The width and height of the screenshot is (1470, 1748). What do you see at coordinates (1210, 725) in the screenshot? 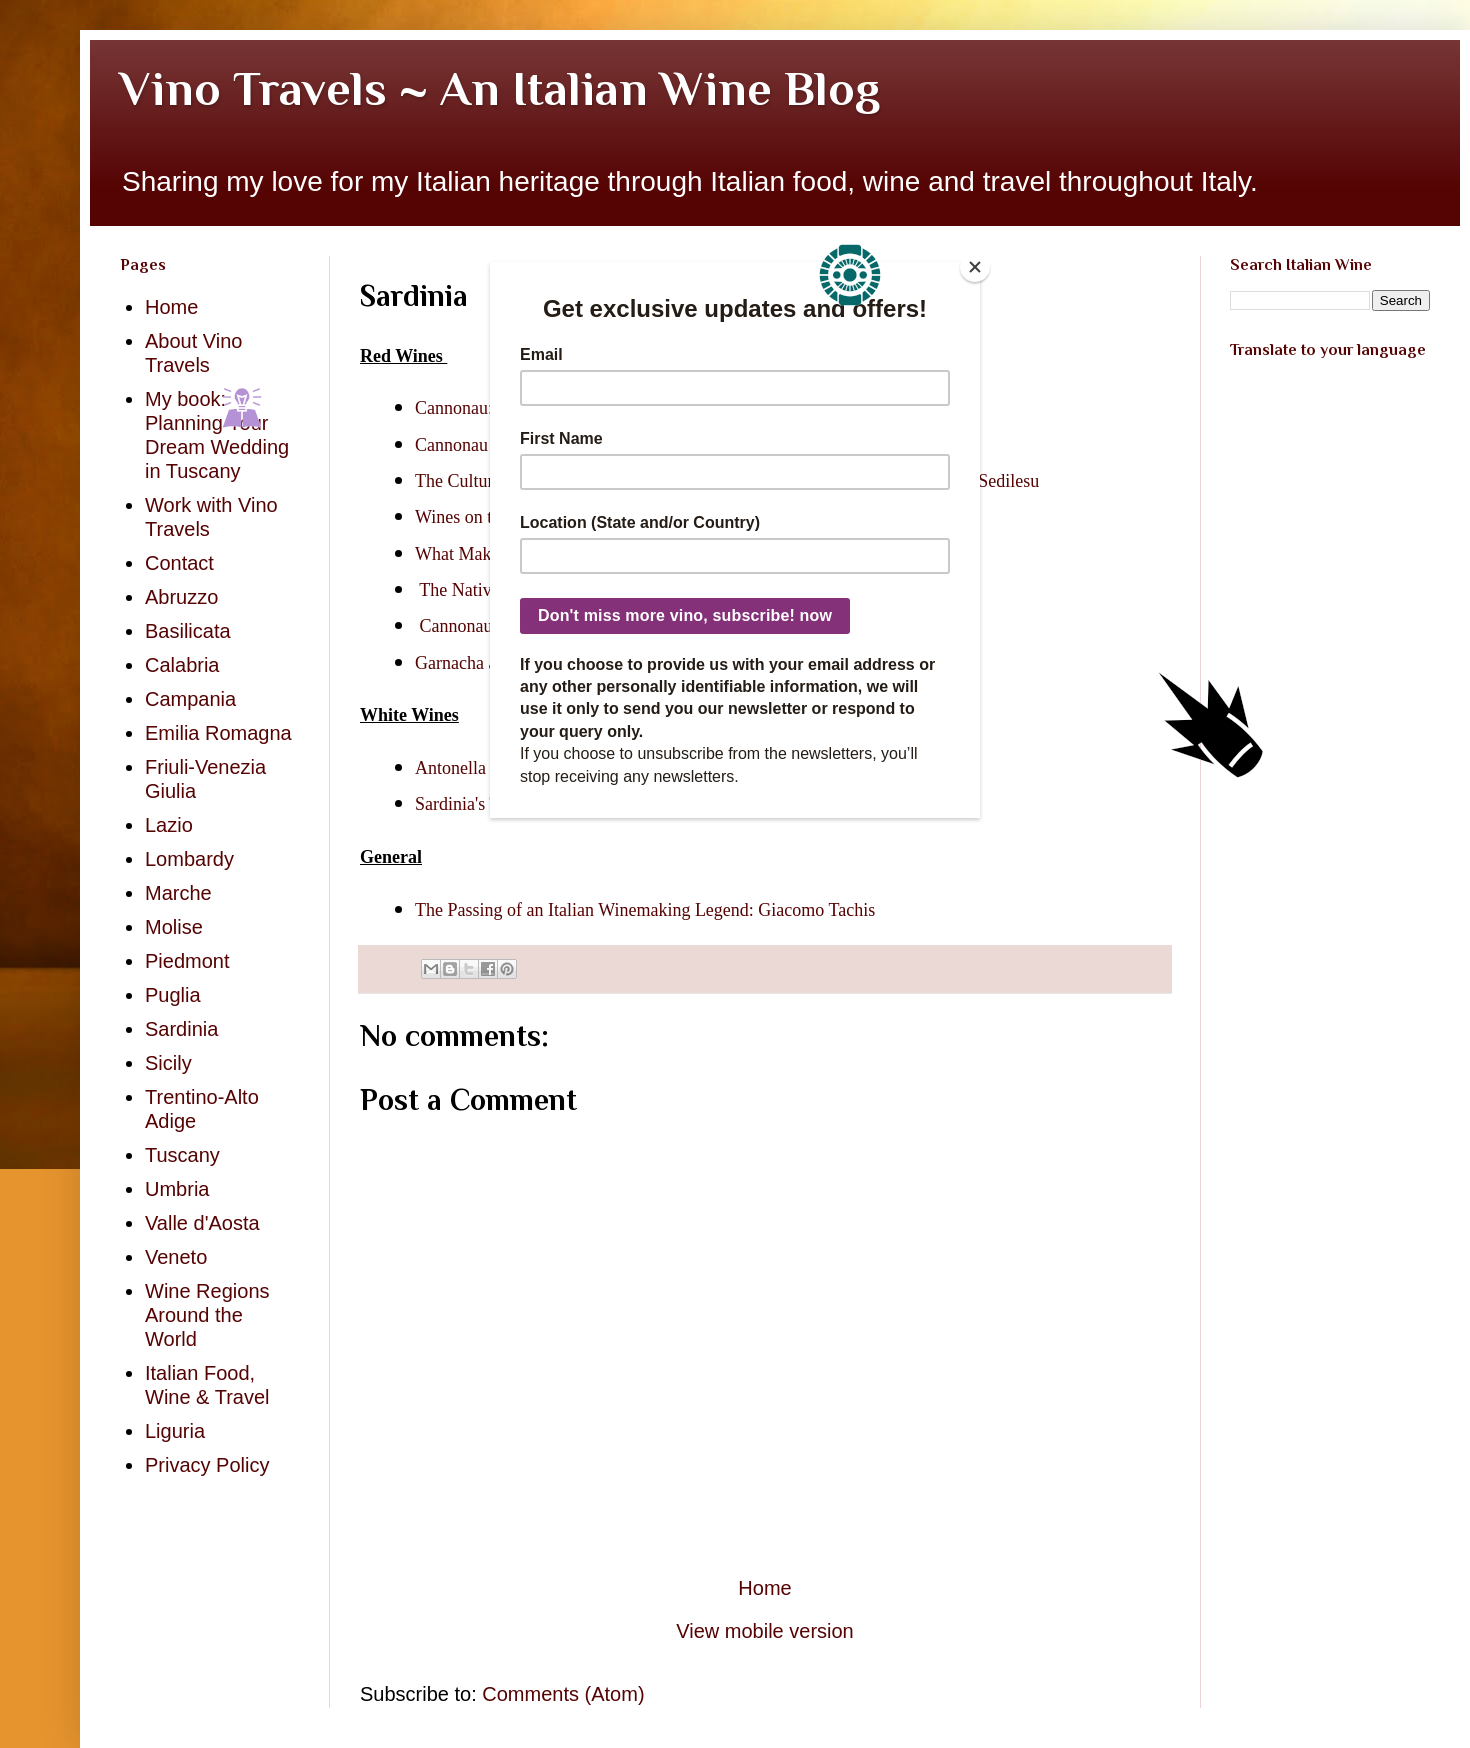
I see `indicates influence or social impact` at bounding box center [1210, 725].